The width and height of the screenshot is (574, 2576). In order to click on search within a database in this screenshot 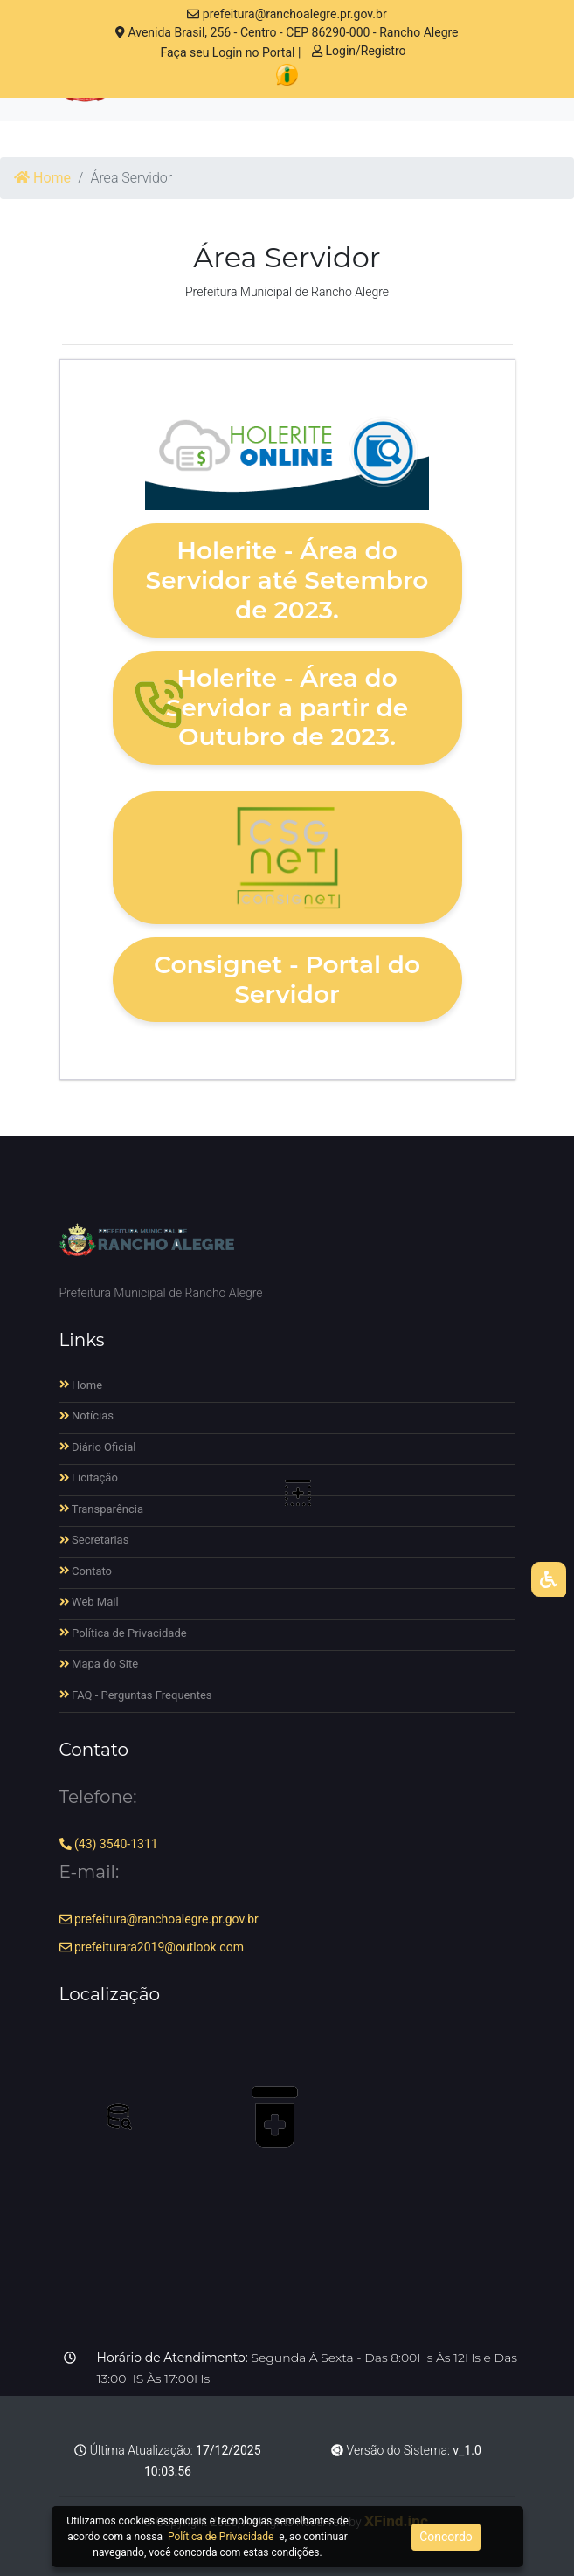, I will do `click(118, 2116)`.